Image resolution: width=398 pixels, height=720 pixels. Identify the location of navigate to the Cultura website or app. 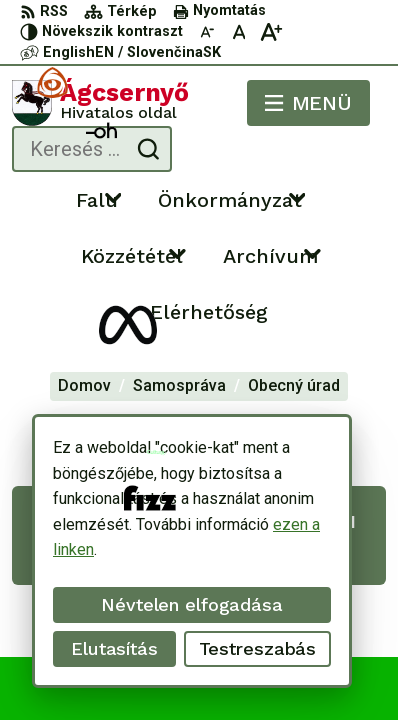
(156, 452).